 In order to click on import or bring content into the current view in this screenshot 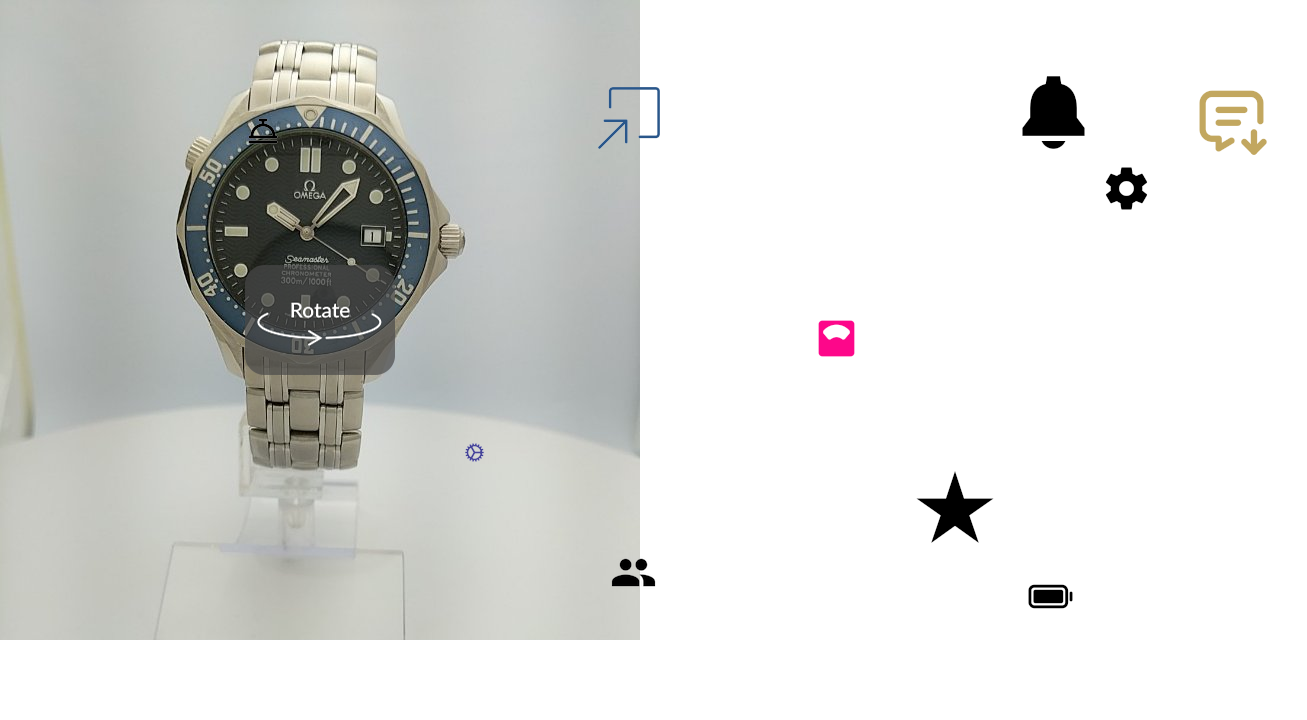, I will do `click(629, 118)`.